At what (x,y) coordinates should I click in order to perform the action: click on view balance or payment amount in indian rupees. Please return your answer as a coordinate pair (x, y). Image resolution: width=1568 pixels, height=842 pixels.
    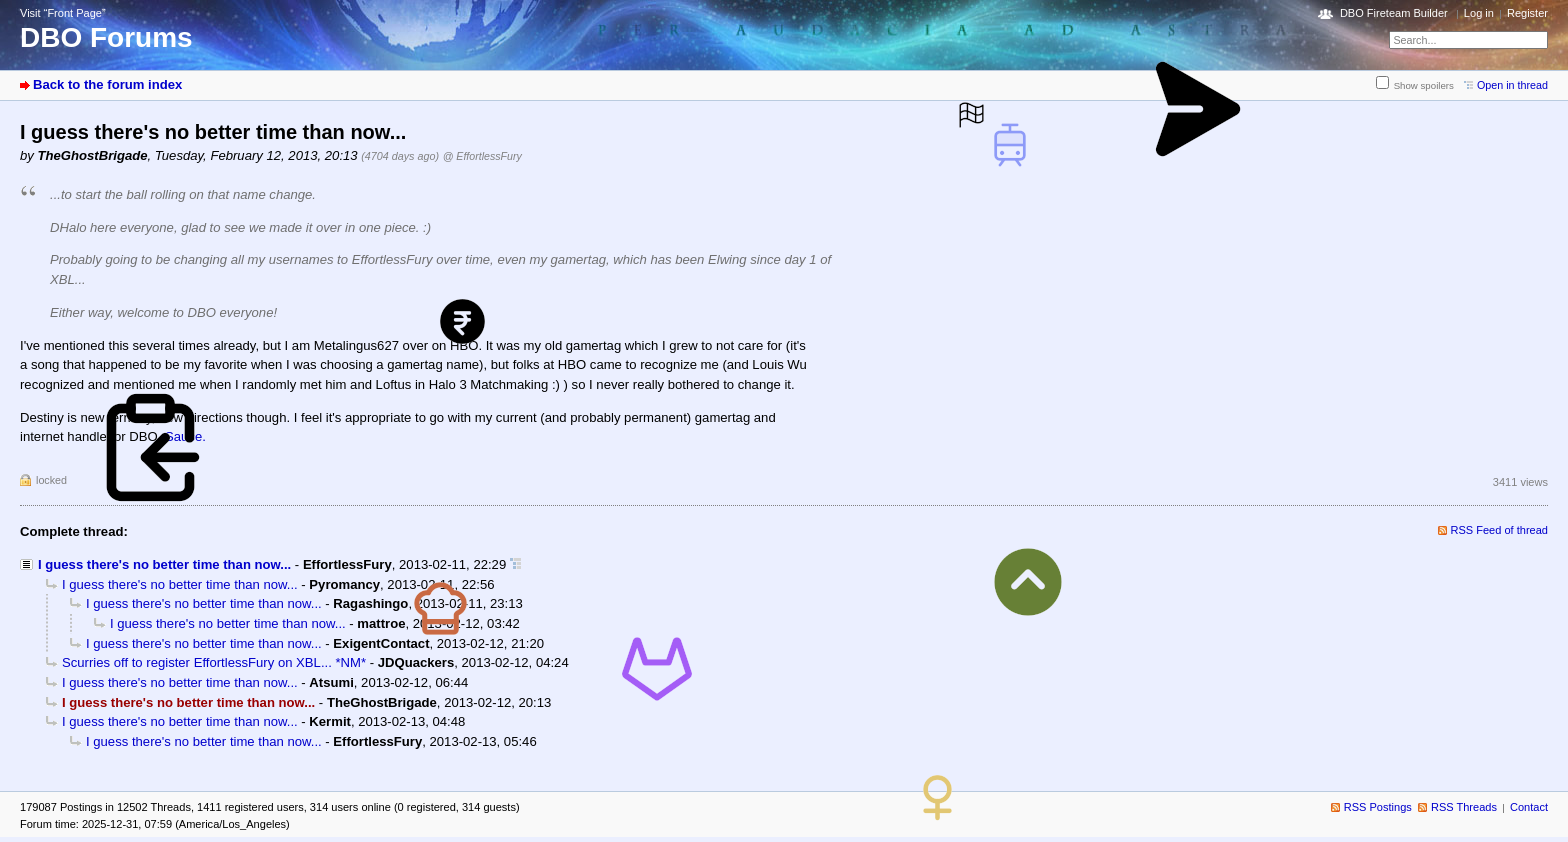
    Looking at the image, I should click on (462, 321).